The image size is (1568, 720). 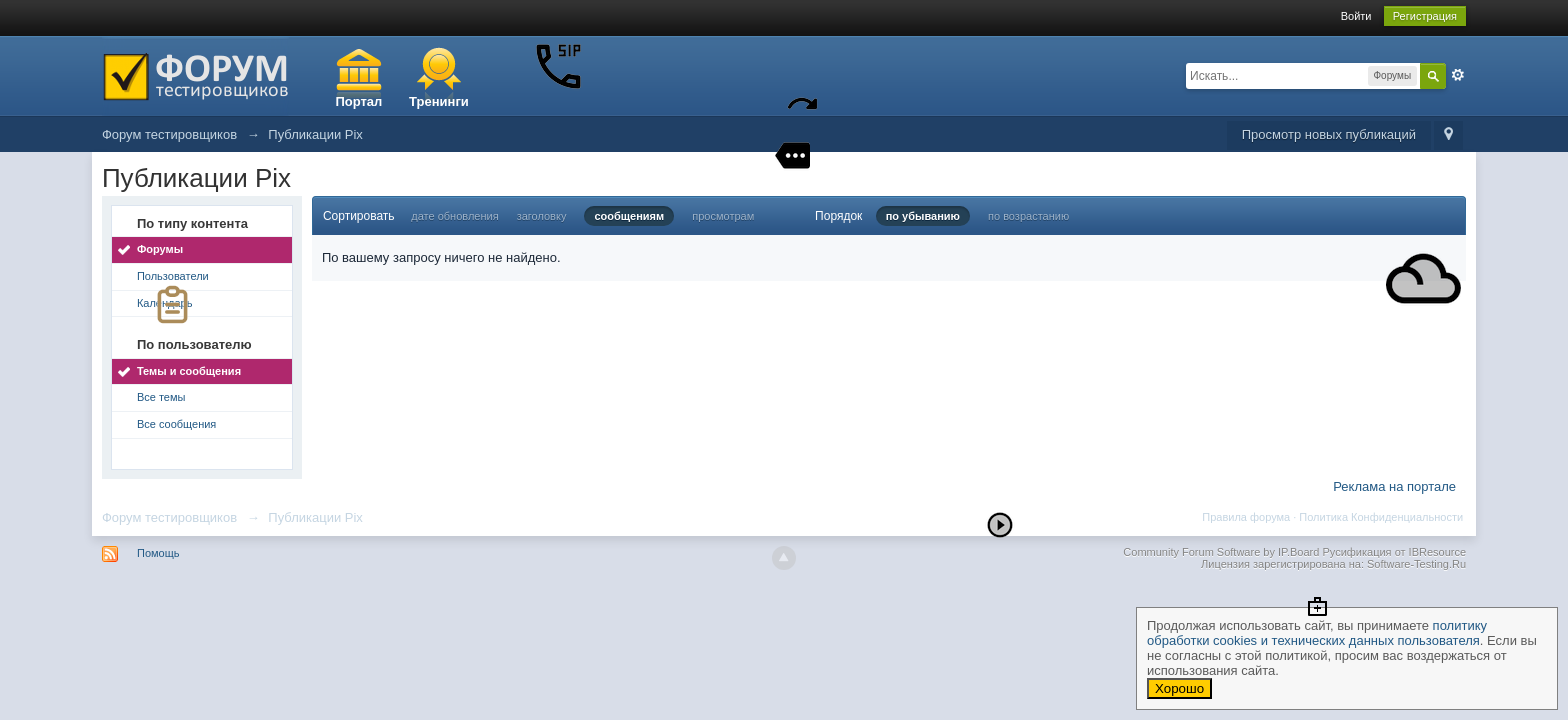 What do you see at coordinates (792, 155) in the screenshot?
I see `view more notifications` at bounding box center [792, 155].